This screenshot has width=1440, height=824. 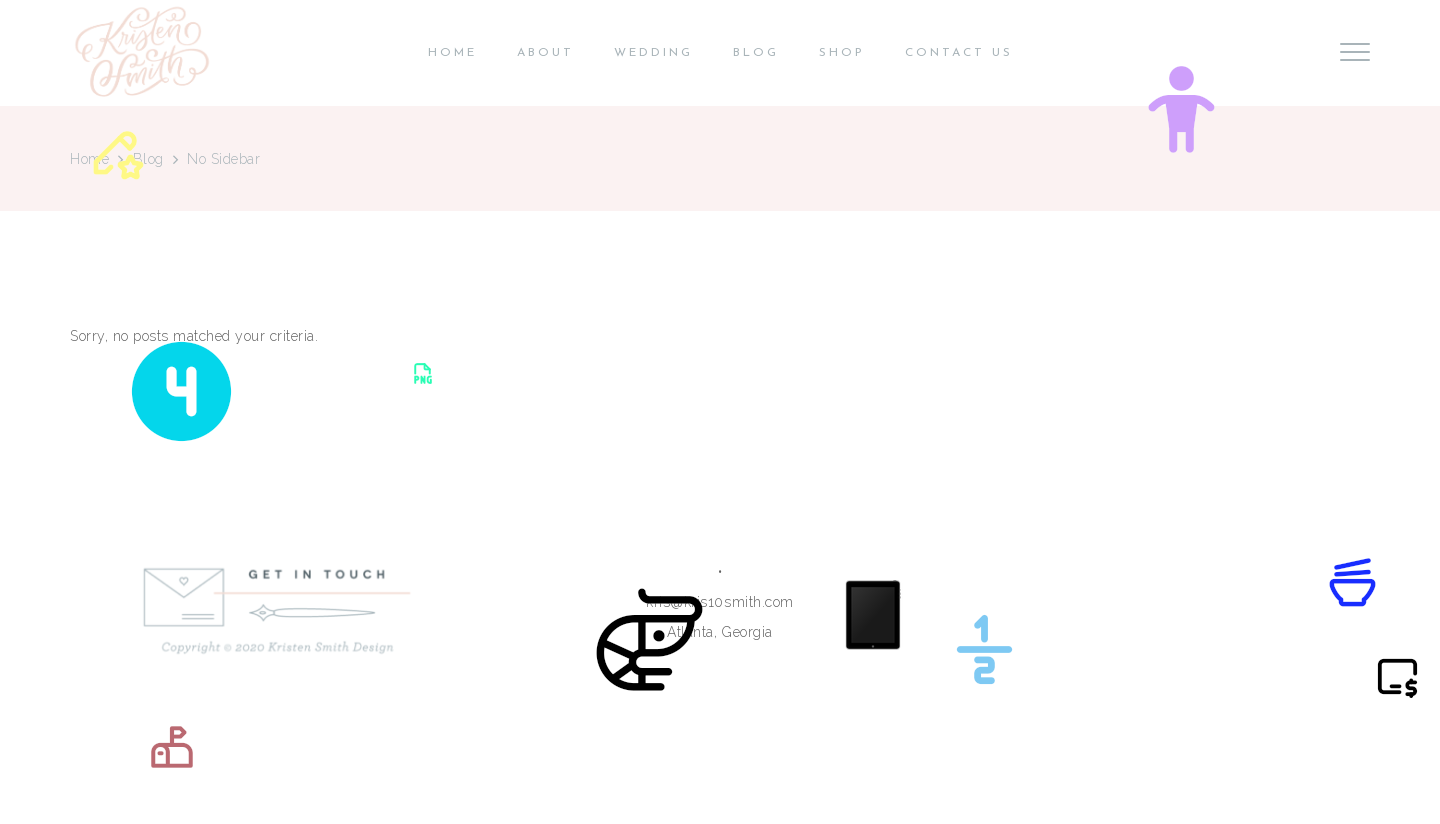 What do you see at coordinates (172, 747) in the screenshot?
I see `access your mailbox or inbox` at bounding box center [172, 747].